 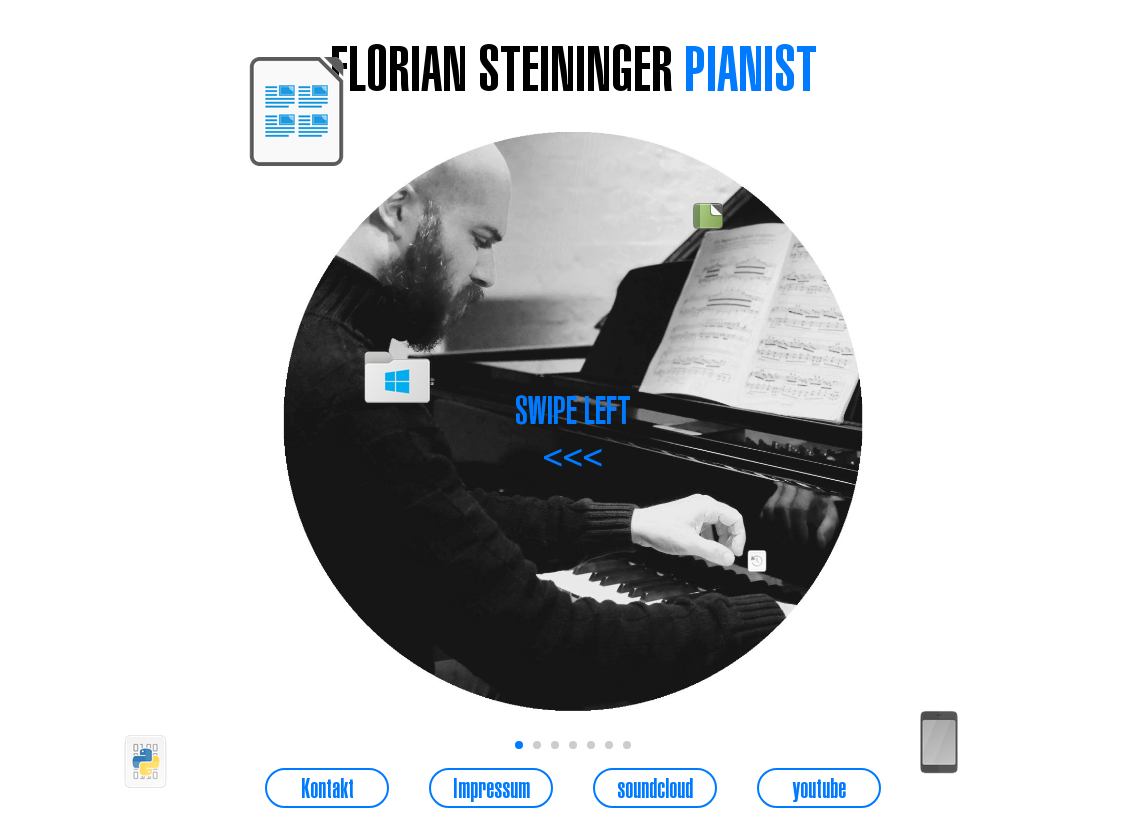 I want to click on a deleted file in the trash, so click(x=757, y=561).